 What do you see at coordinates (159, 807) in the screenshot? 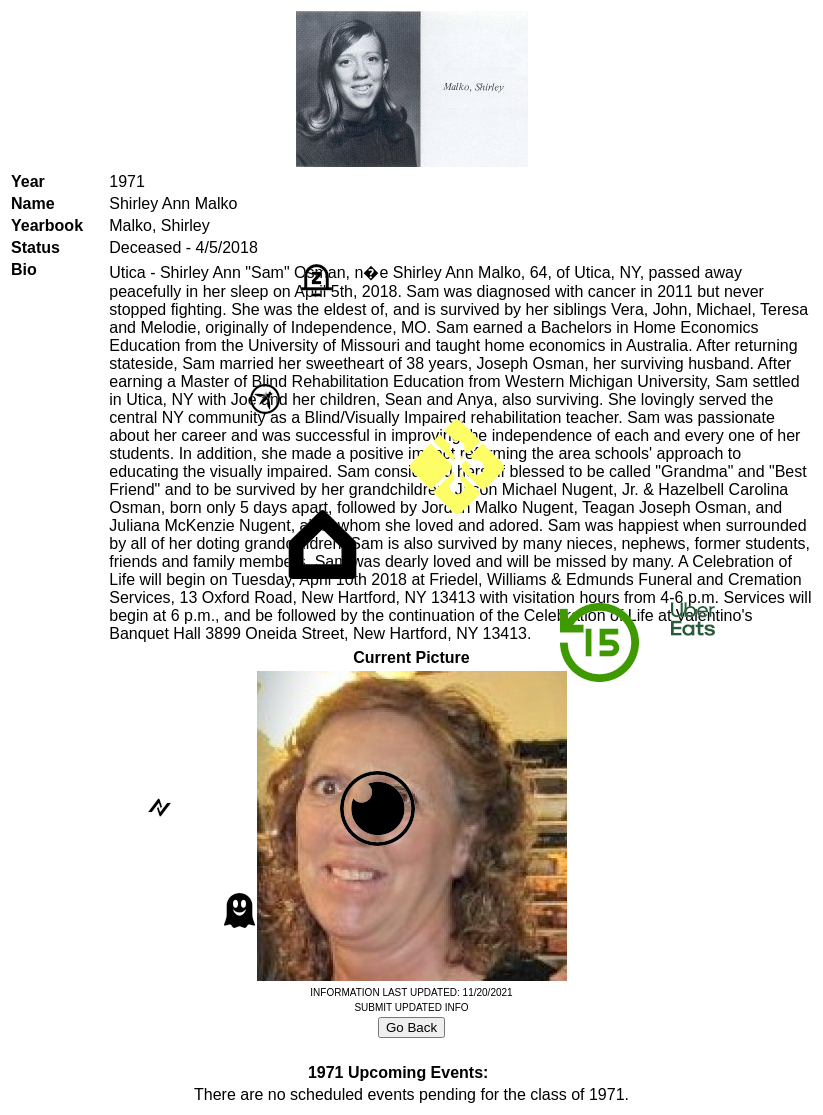
I see `norco brand logo` at bounding box center [159, 807].